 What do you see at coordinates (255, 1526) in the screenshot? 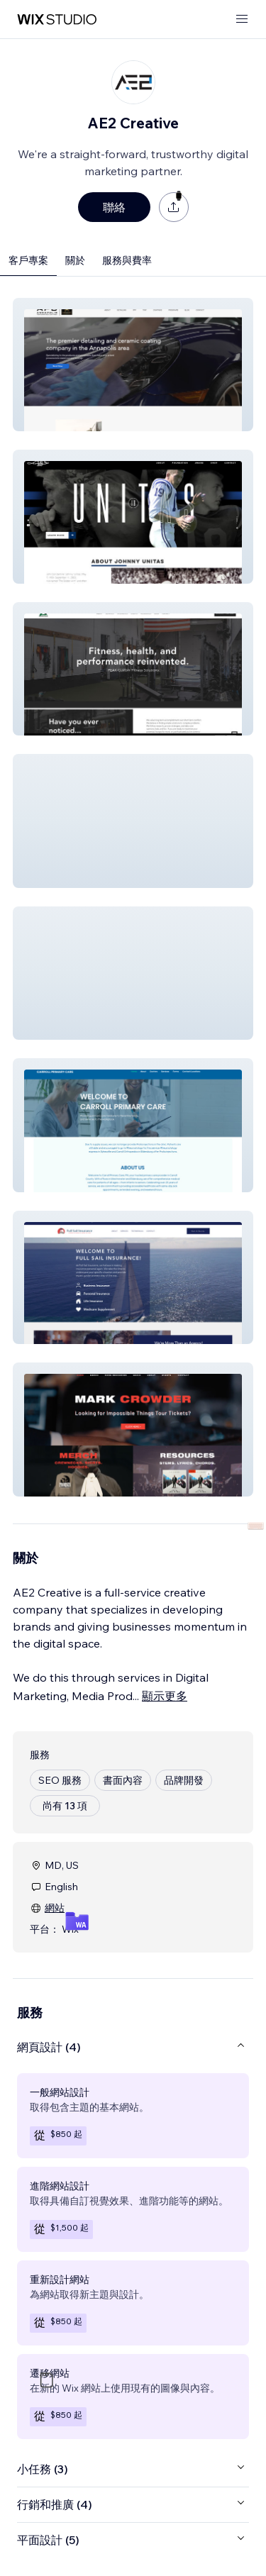
I see `bluetooth keyboard connected` at bounding box center [255, 1526].